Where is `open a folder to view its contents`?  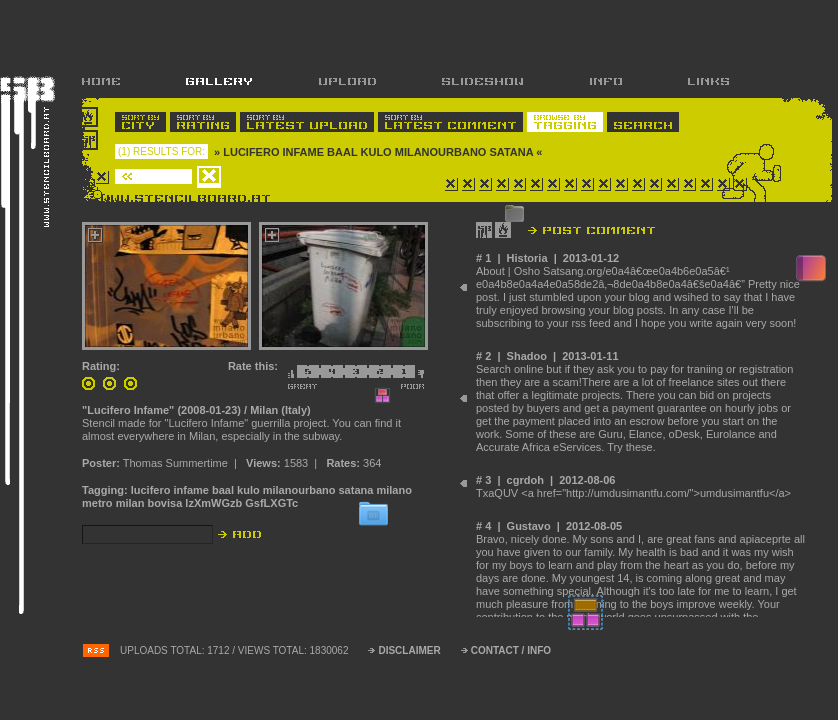 open a folder to view its contents is located at coordinates (514, 213).